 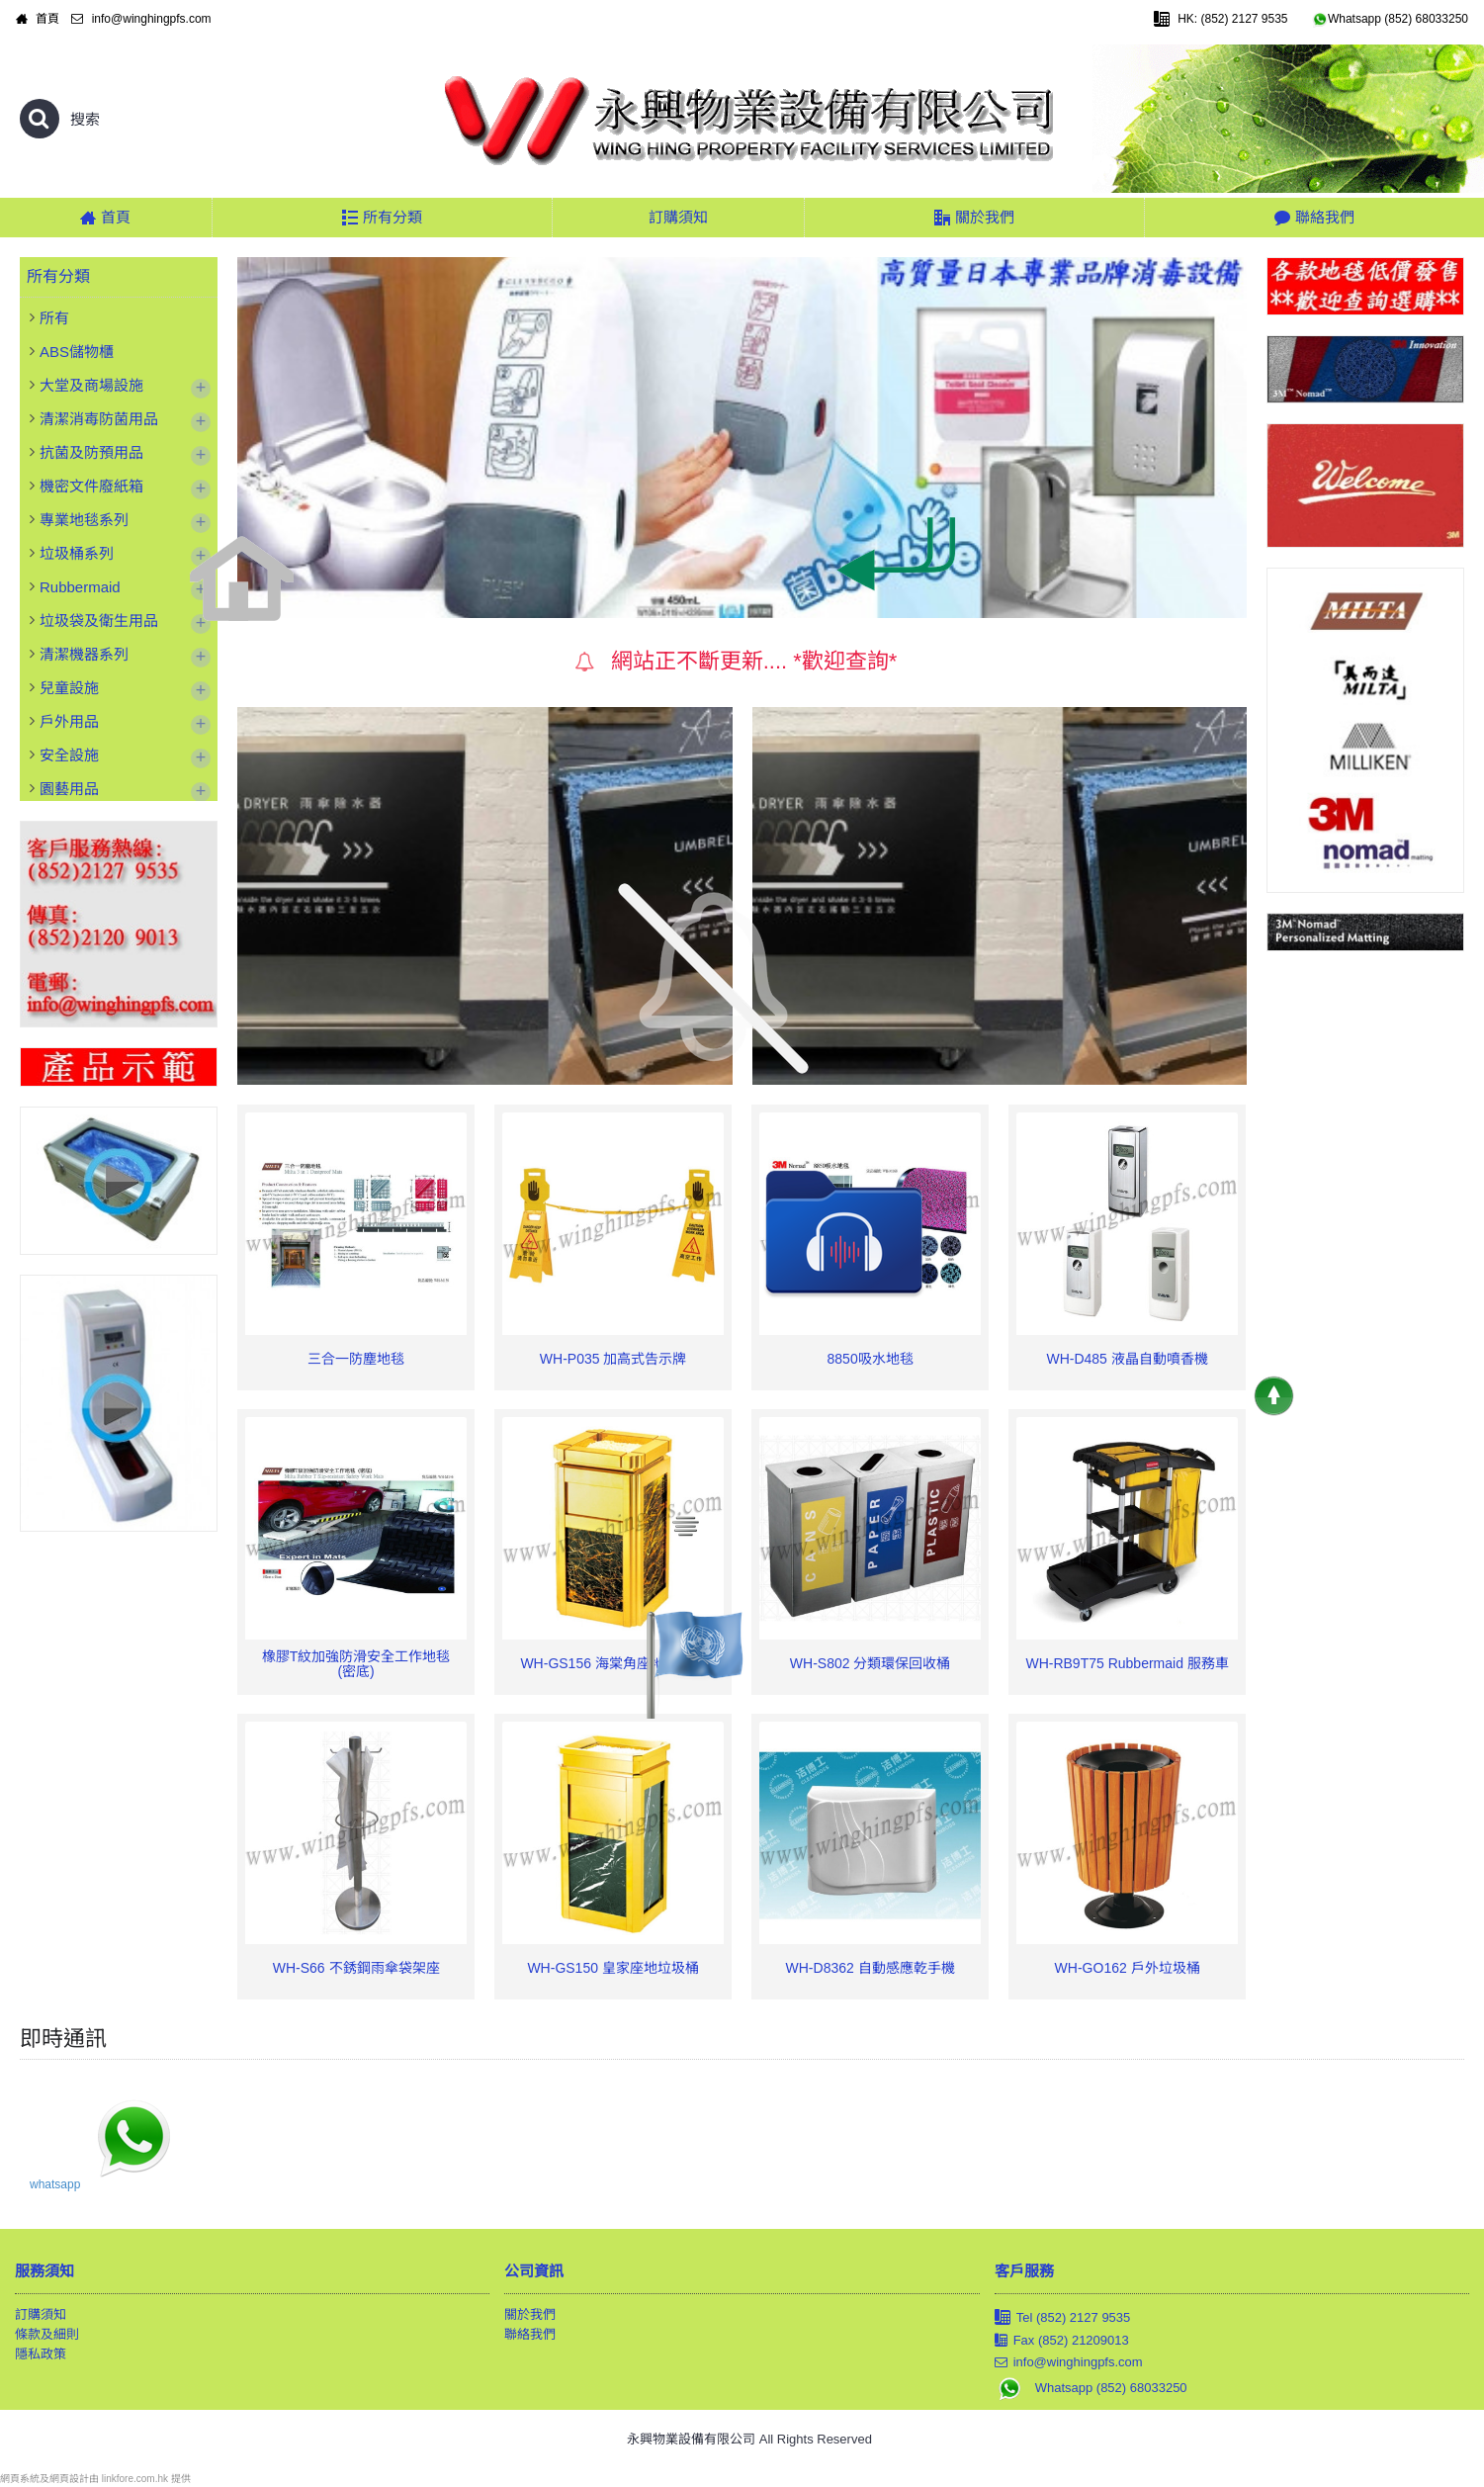 What do you see at coordinates (843, 1236) in the screenshot?
I see `open audacity project files folder` at bounding box center [843, 1236].